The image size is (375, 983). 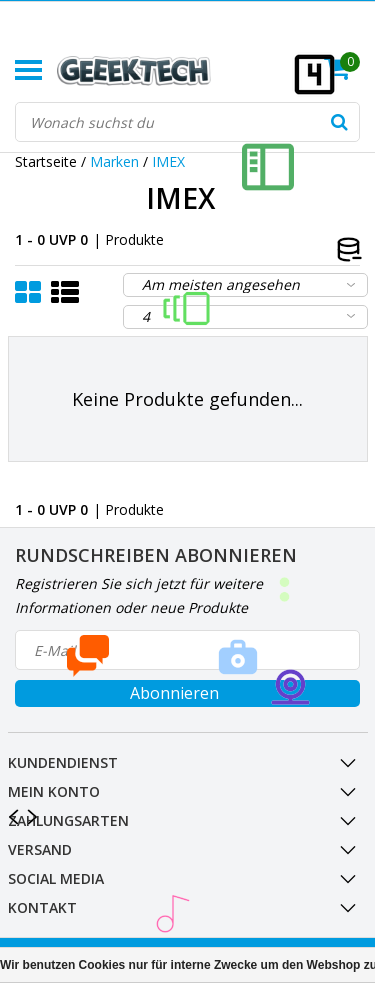 What do you see at coordinates (268, 167) in the screenshot?
I see `show sidebar navigation panel` at bounding box center [268, 167].